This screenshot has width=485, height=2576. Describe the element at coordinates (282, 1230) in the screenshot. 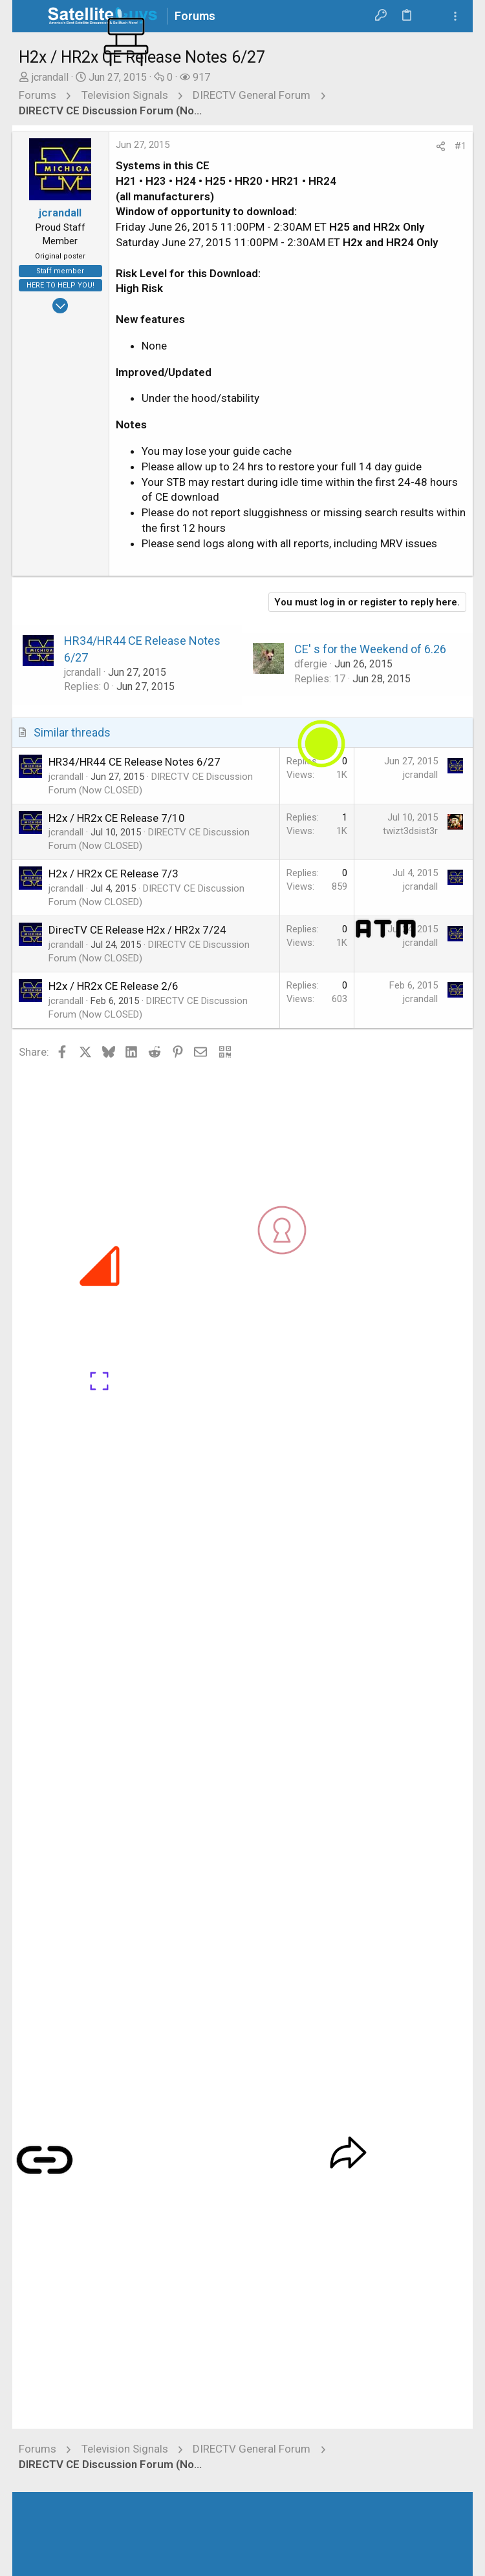

I see `access security or privacy settings` at that location.